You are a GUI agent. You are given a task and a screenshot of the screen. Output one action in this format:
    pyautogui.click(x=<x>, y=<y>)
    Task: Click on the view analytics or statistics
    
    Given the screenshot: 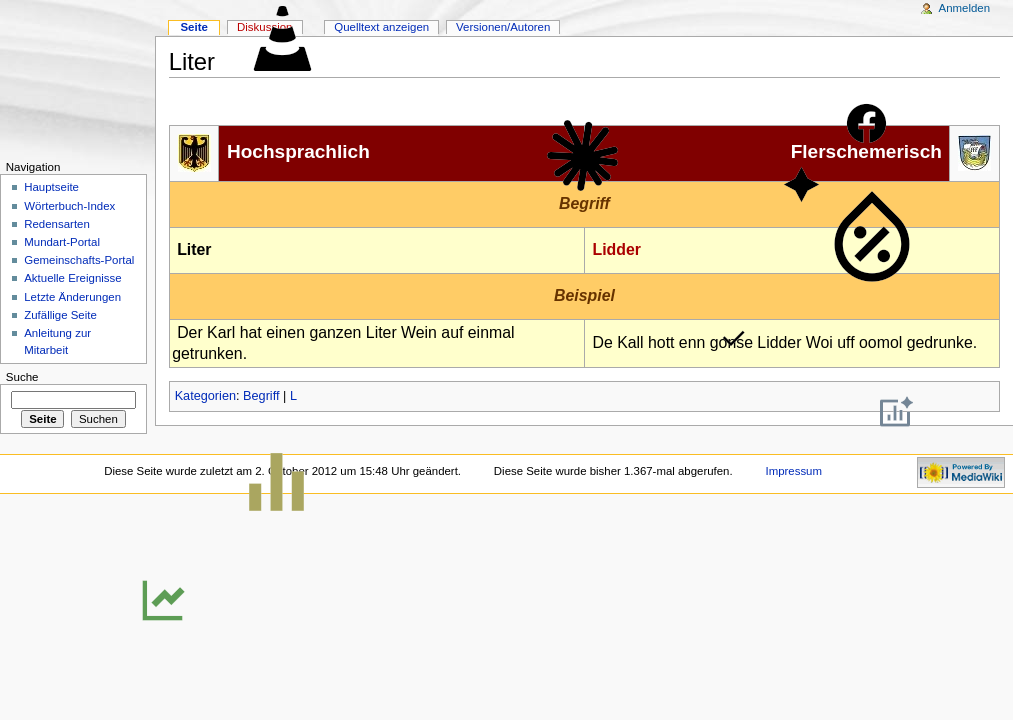 What is the action you would take?
    pyautogui.click(x=276, y=483)
    